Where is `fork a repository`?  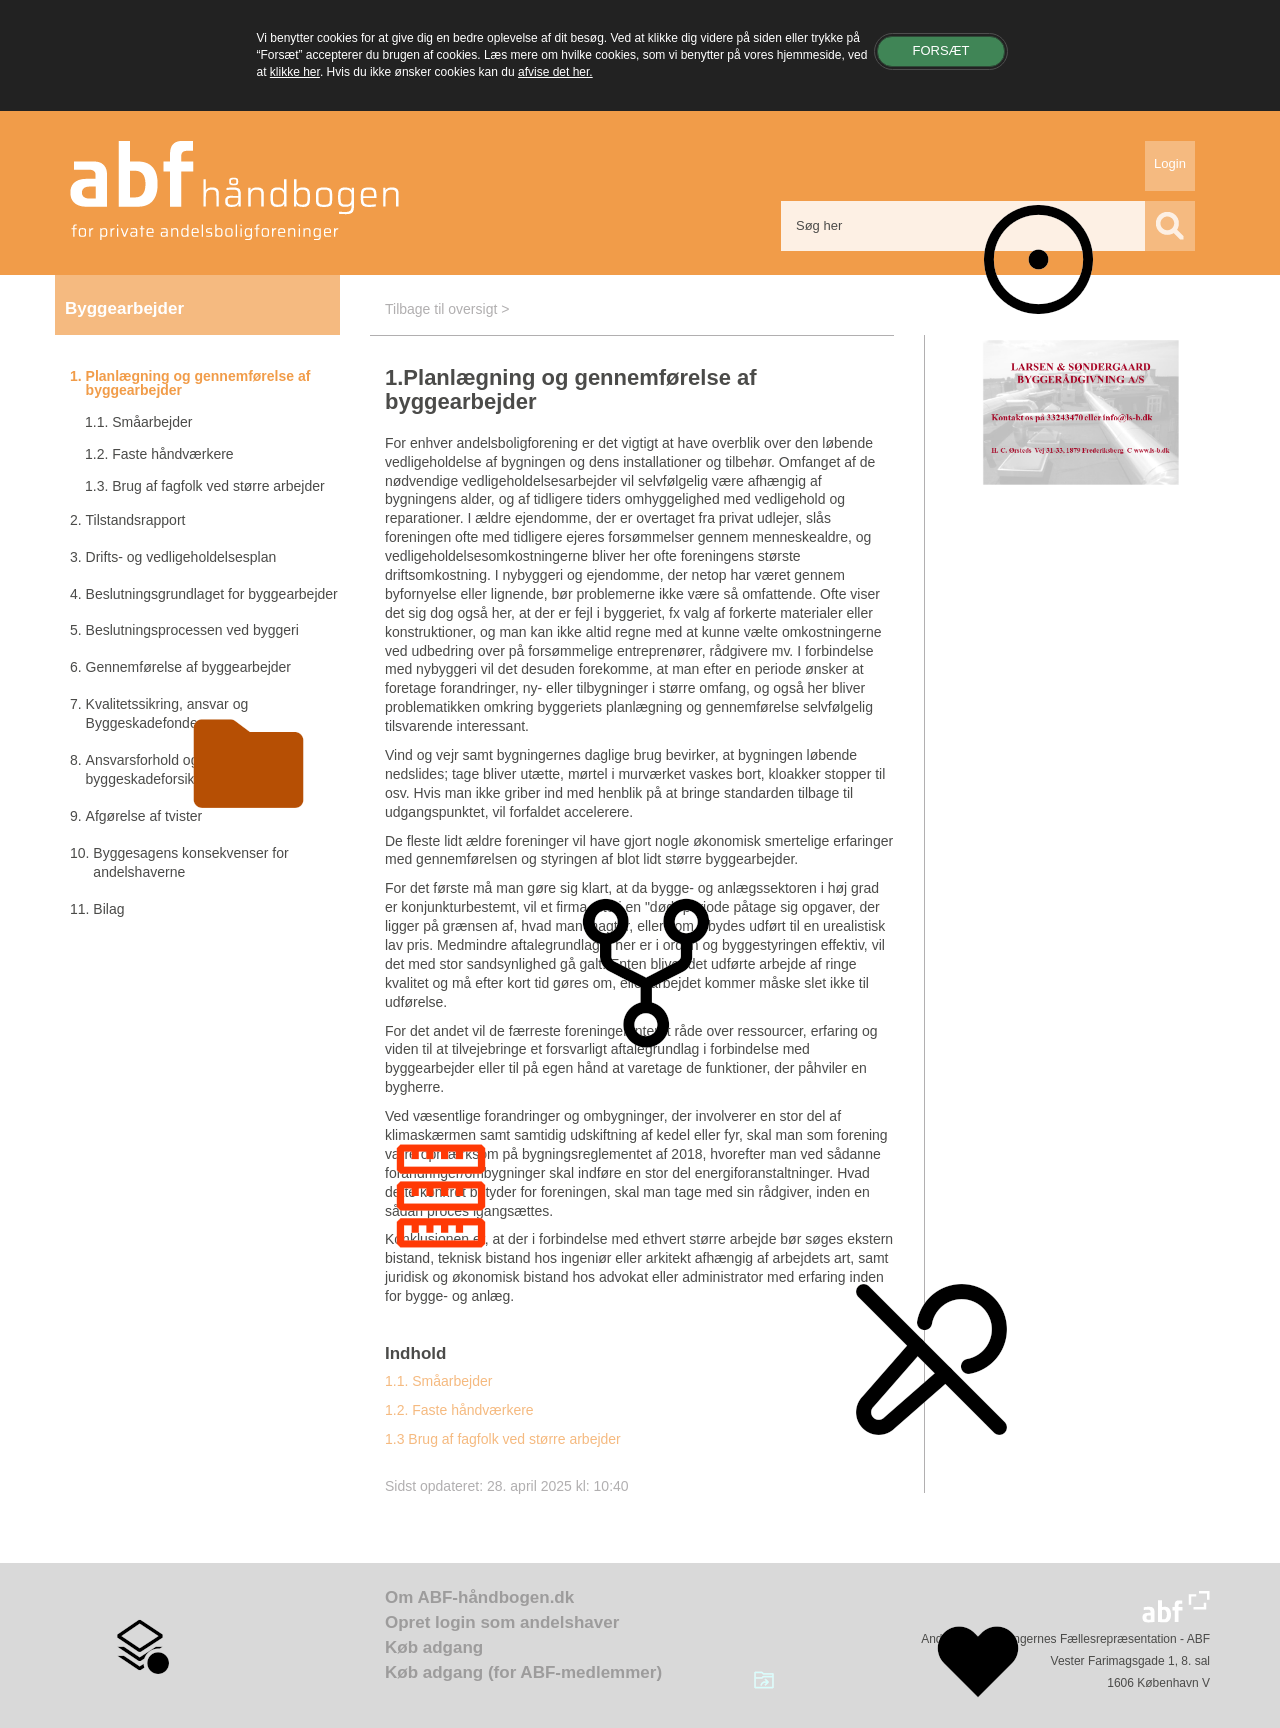
fork a repository is located at coordinates (640, 967).